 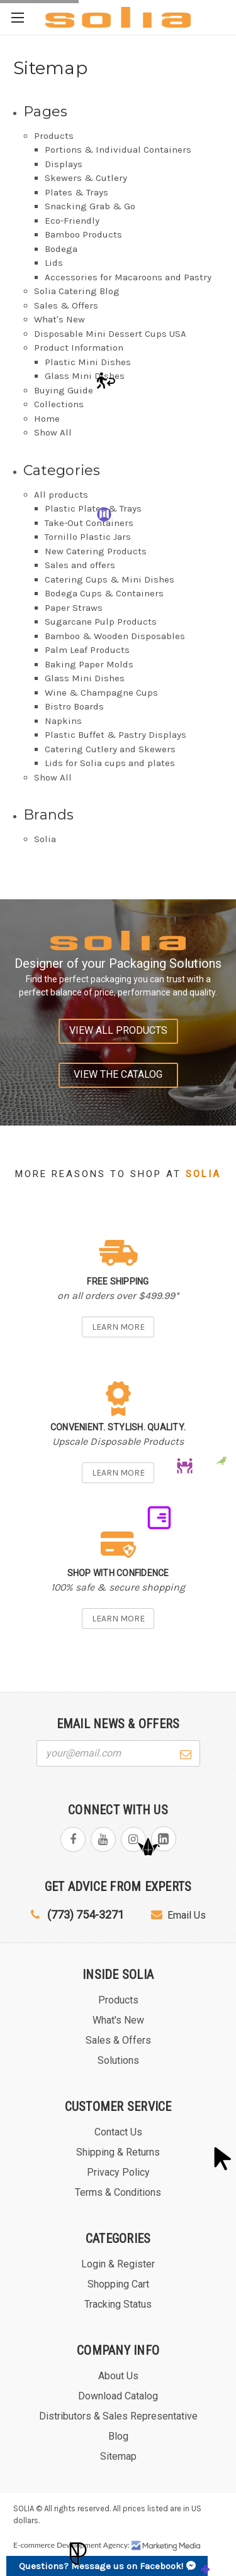 I want to click on phosphor icons logo, so click(x=76, y=2552).